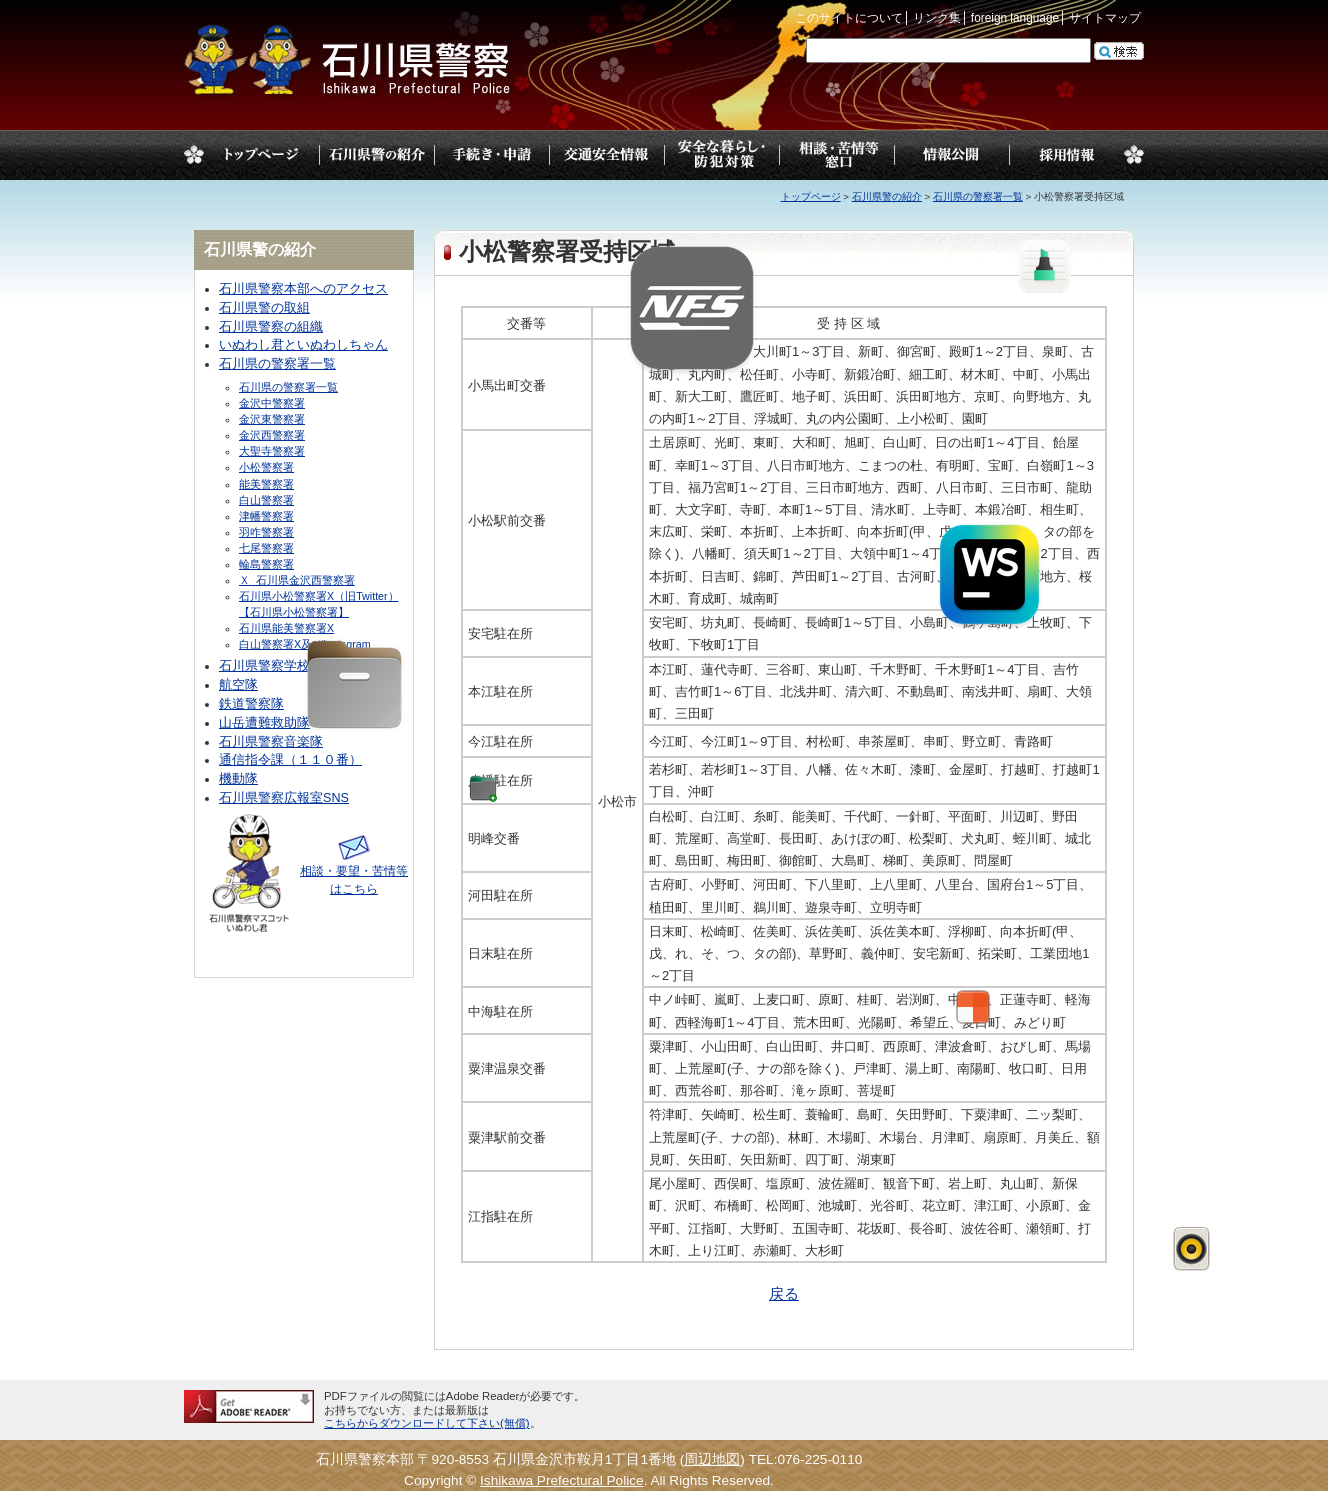 This screenshot has width=1328, height=1491. Describe the element at coordinates (483, 788) in the screenshot. I see `create a new folder` at that location.